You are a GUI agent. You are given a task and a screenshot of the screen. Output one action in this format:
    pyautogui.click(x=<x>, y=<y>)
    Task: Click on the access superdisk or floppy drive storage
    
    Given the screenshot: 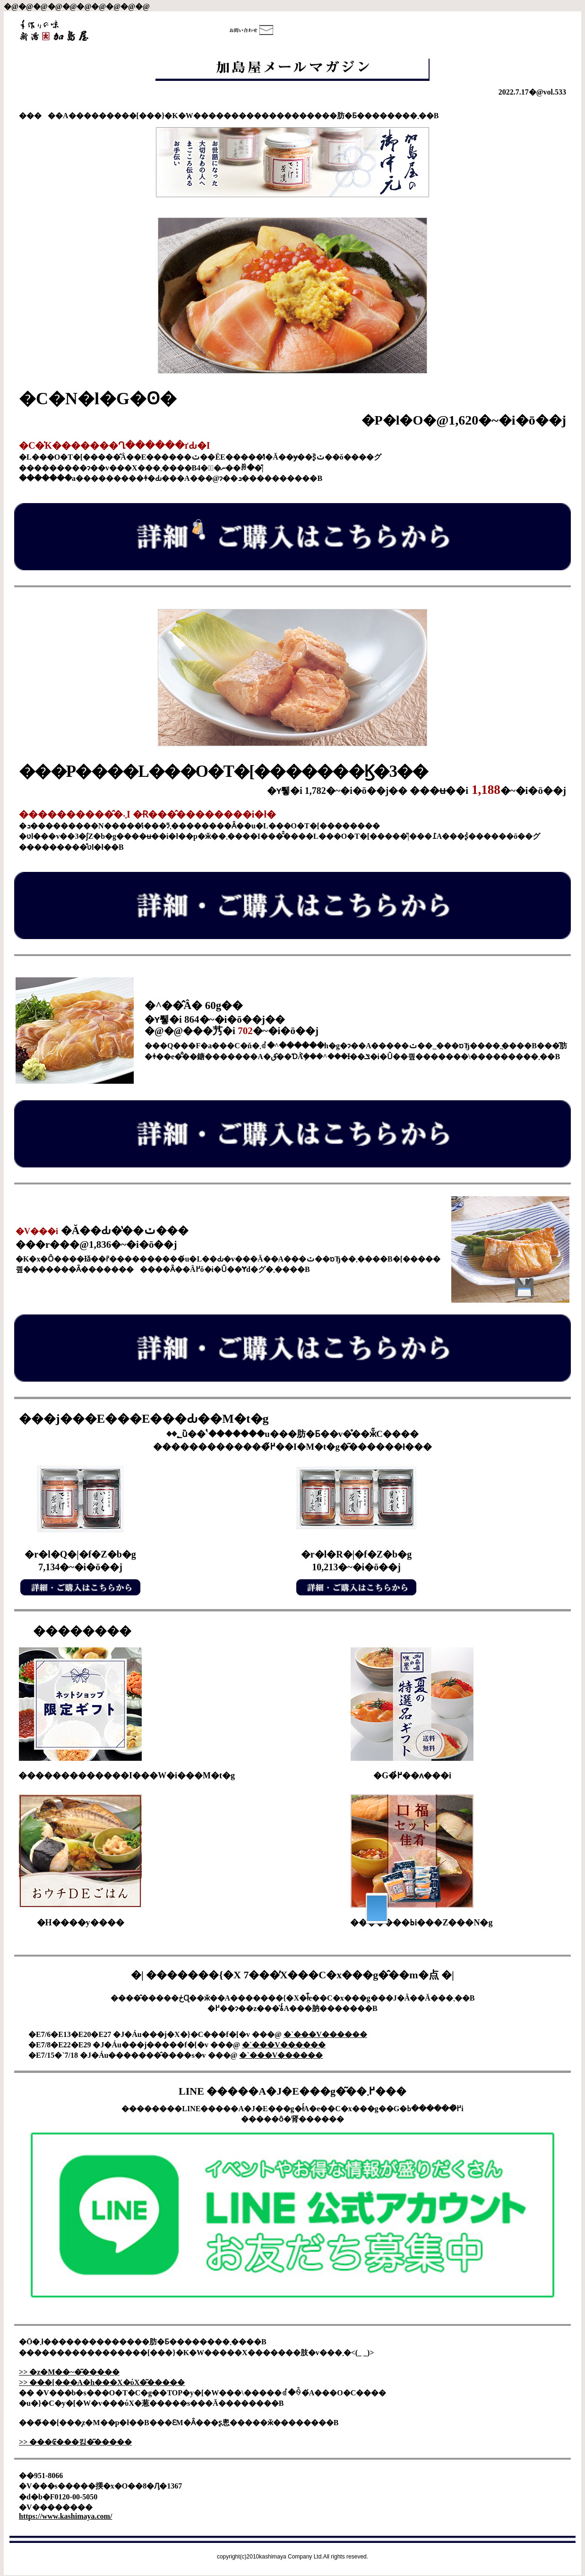 What is the action you would take?
    pyautogui.click(x=524, y=1288)
    